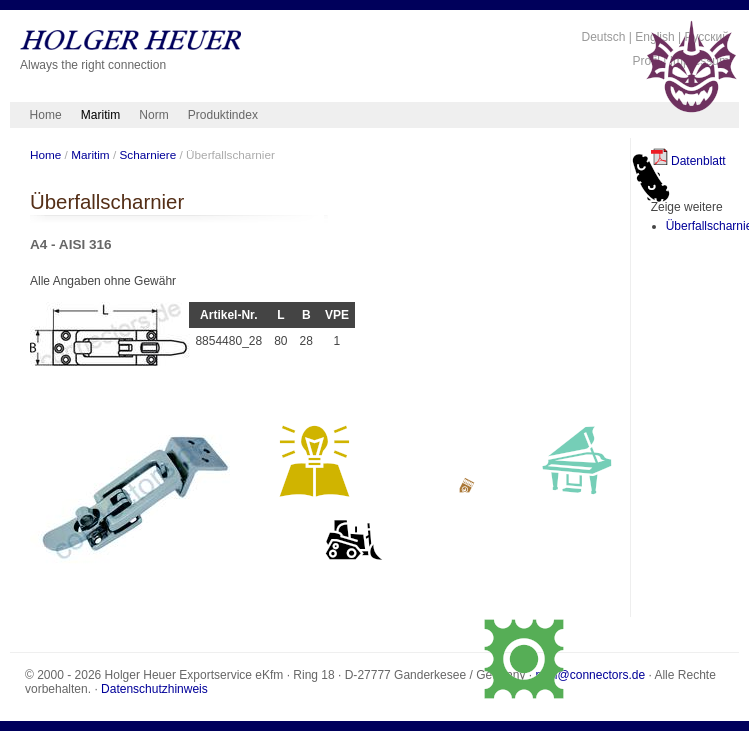 The image size is (749, 731). What do you see at coordinates (577, 460) in the screenshot?
I see `access piano or keyboard instrument sounds` at bounding box center [577, 460].